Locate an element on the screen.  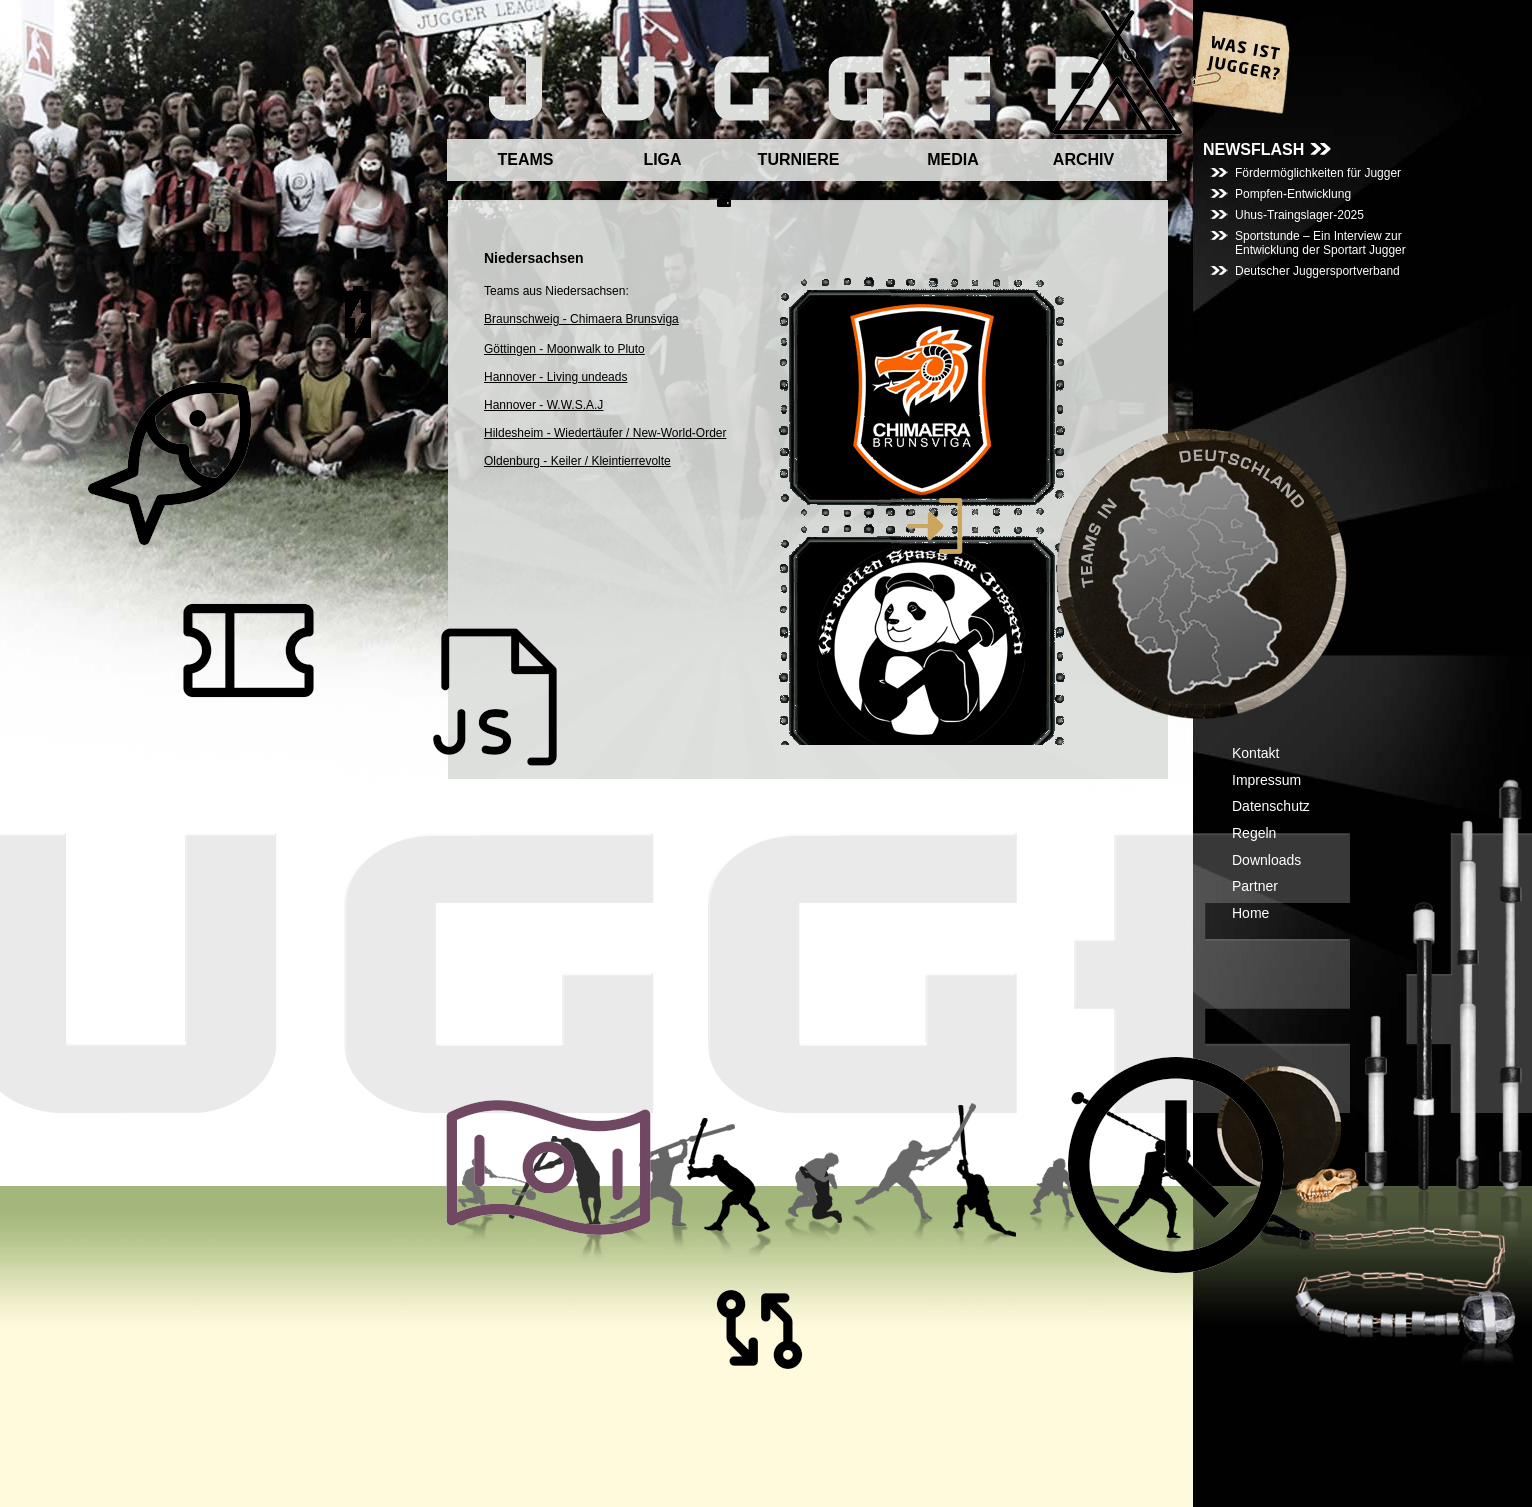
view current time is located at coordinates (1176, 1165).